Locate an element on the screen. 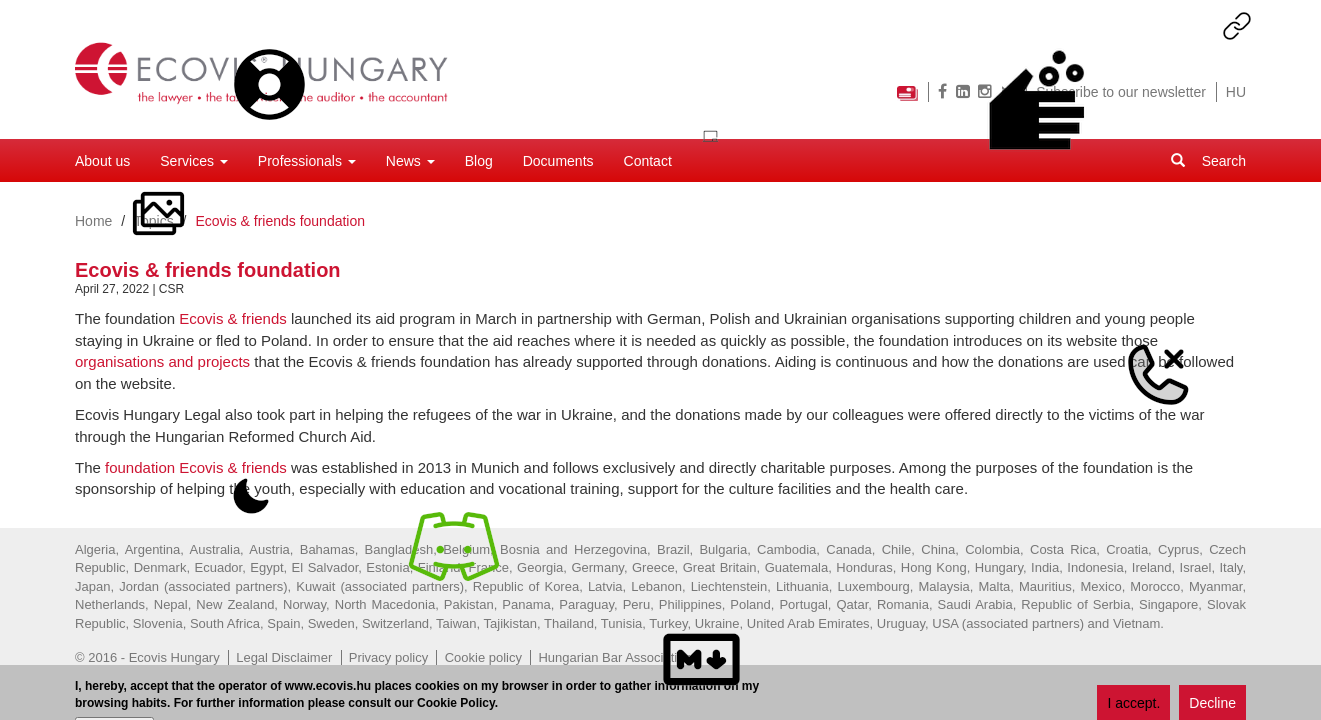 The height and width of the screenshot is (720, 1321). view photo gallery is located at coordinates (158, 213).